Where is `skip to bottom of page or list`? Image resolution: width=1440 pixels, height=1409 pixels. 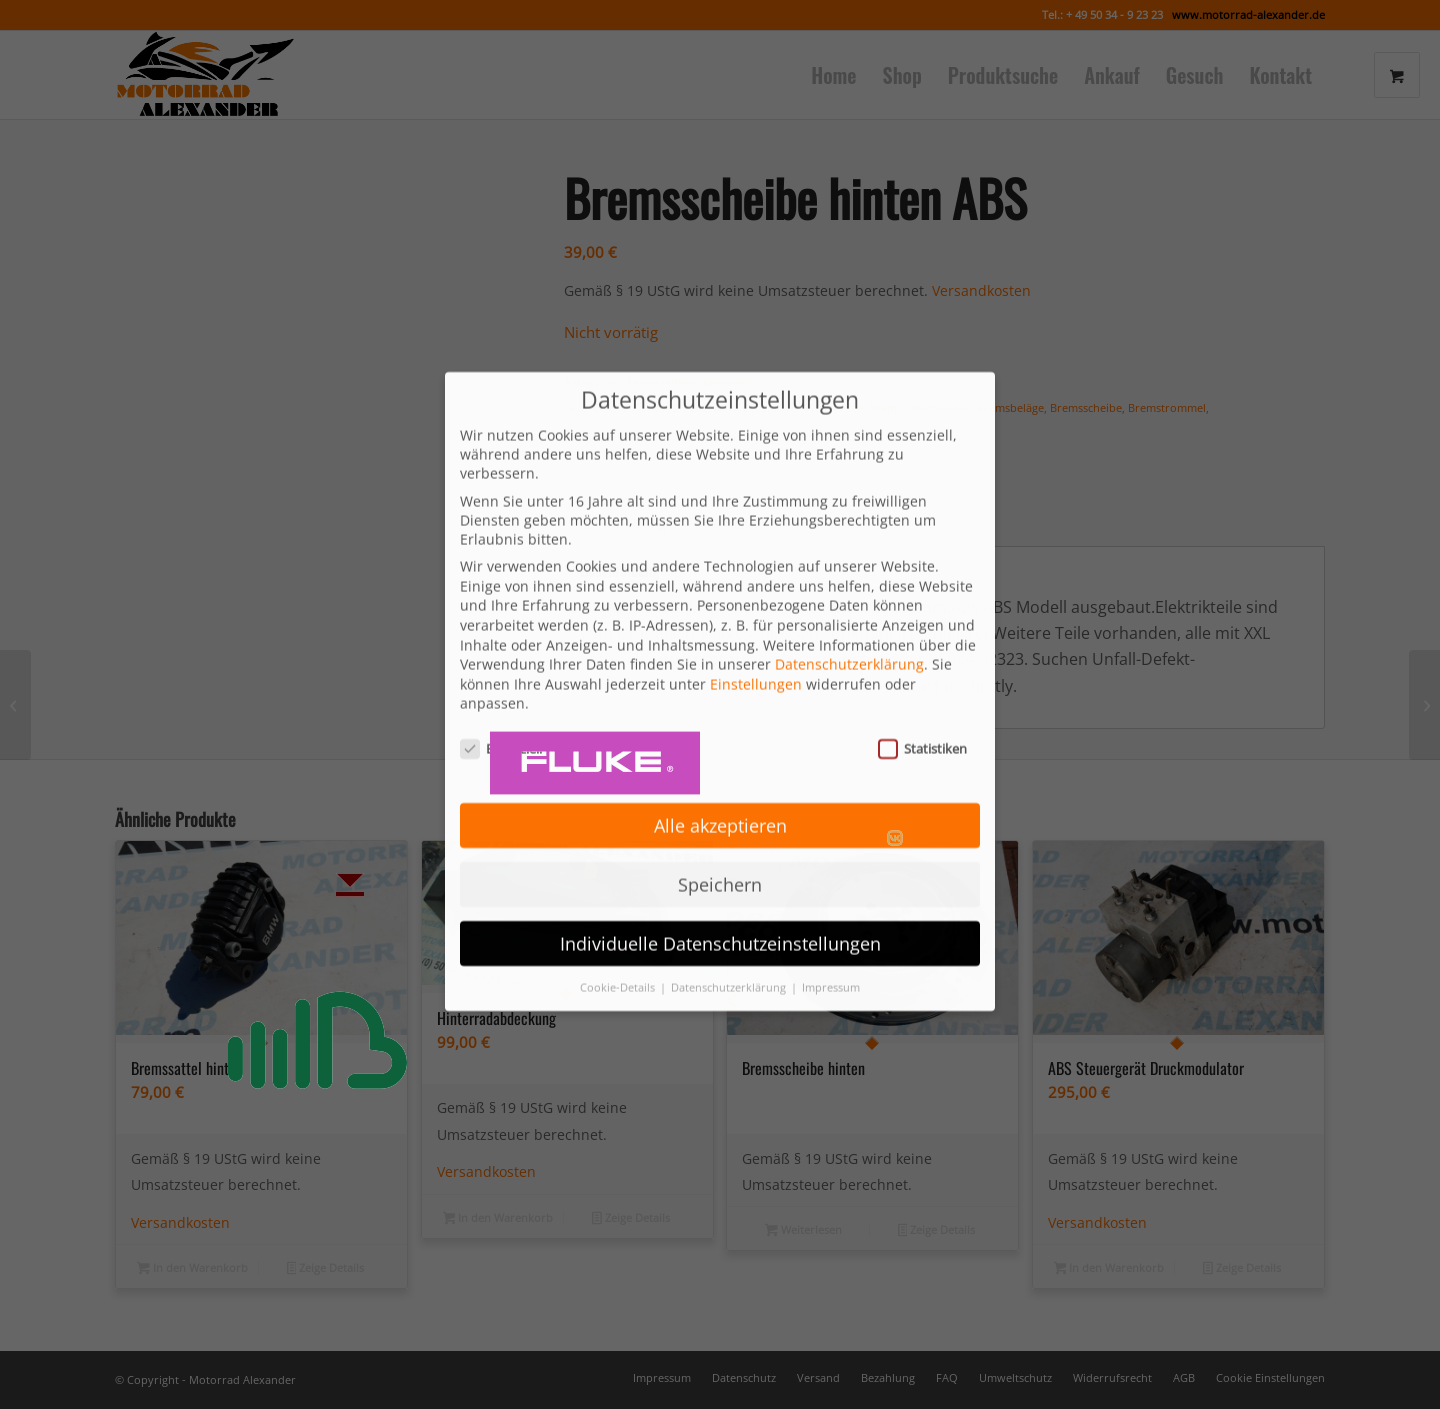
skip to bottom of page or list is located at coordinates (350, 885).